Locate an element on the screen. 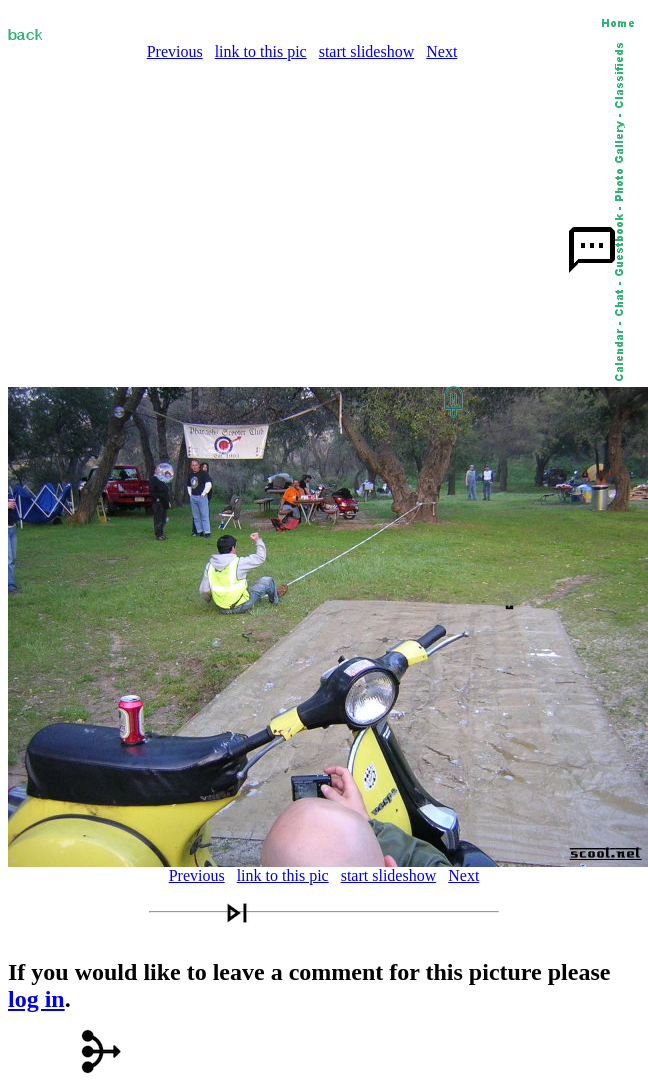  skip to the next track or media item is located at coordinates (237, 913).